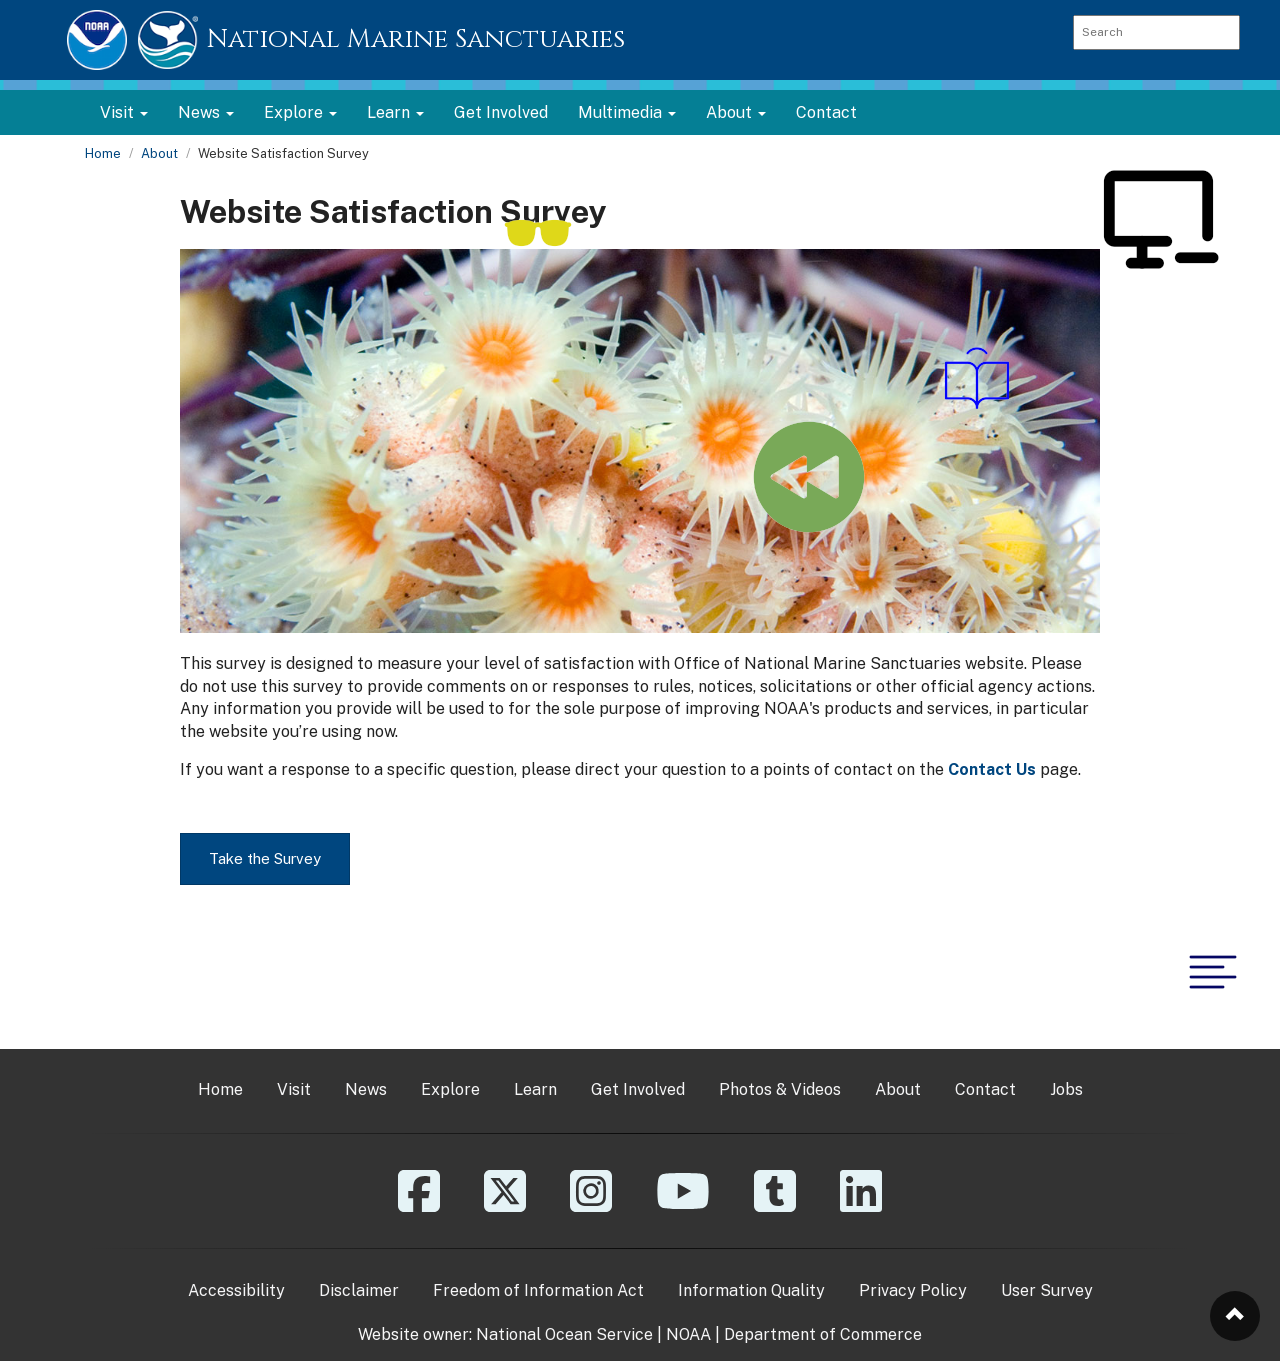 This screenshot has height=1361, width=1280. Describe the element at coordinates (1158, 219) in the screenshot. I see `remove a desktop device from your account` at that location.